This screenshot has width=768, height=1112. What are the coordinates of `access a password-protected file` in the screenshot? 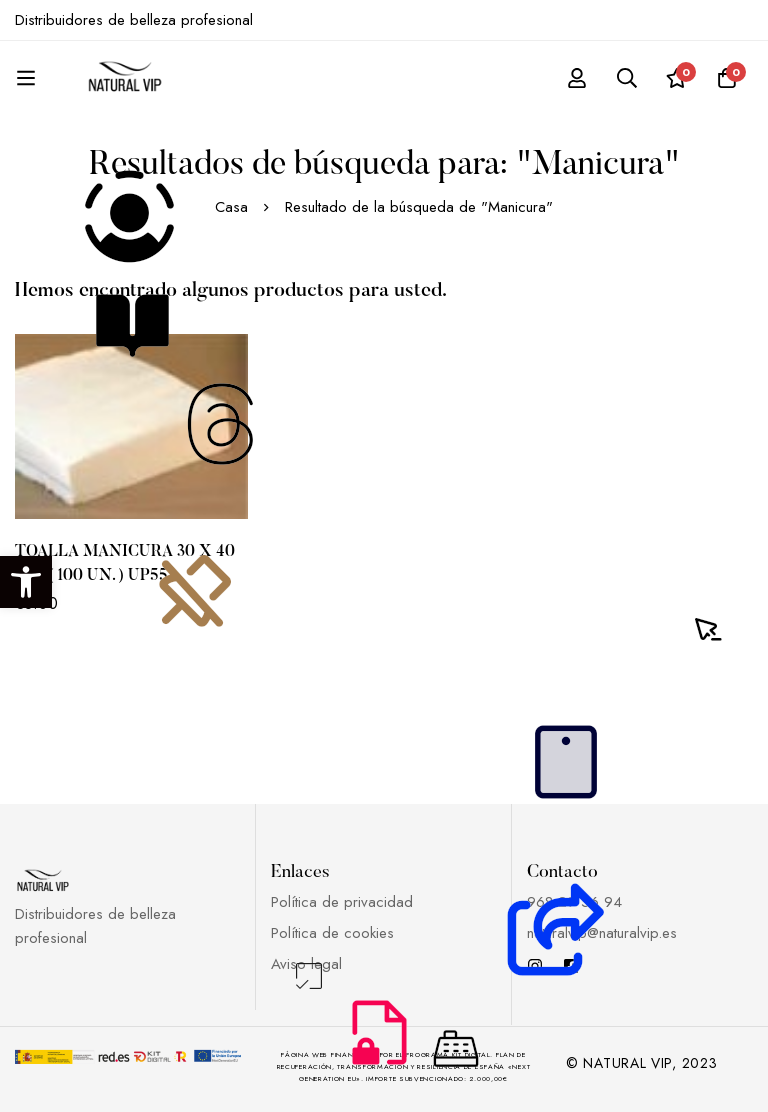 It's located at (379, 1032).